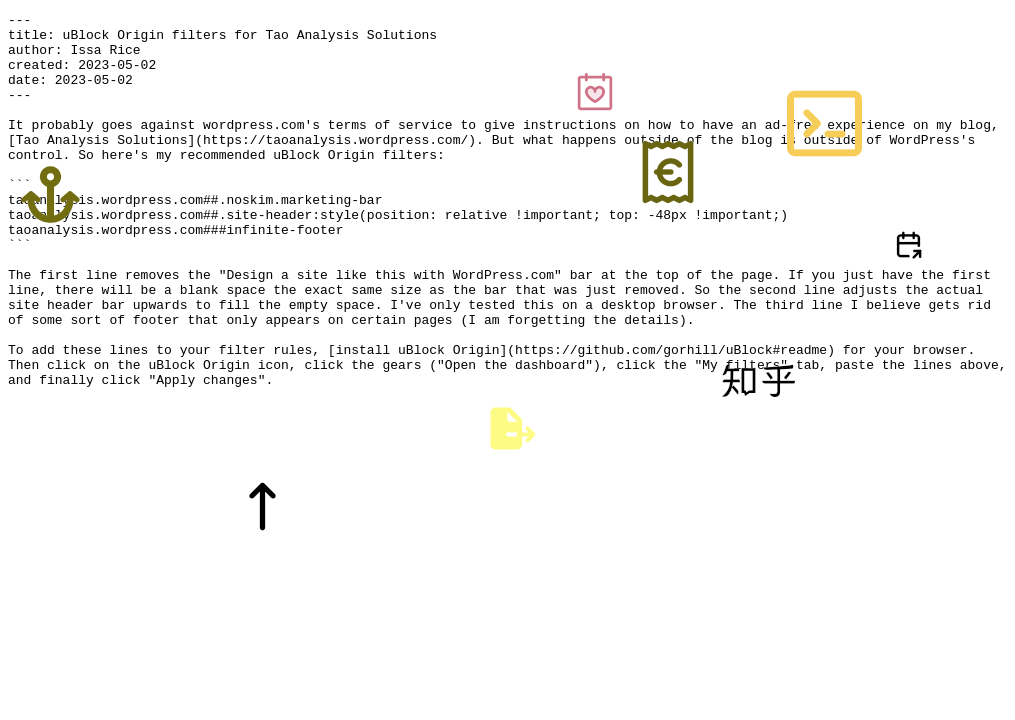 The image size is (1015, 720). What do you see at coordinates (511, 428) in the screenshot?
I see `export file or document` at bounding box center [511, 428].